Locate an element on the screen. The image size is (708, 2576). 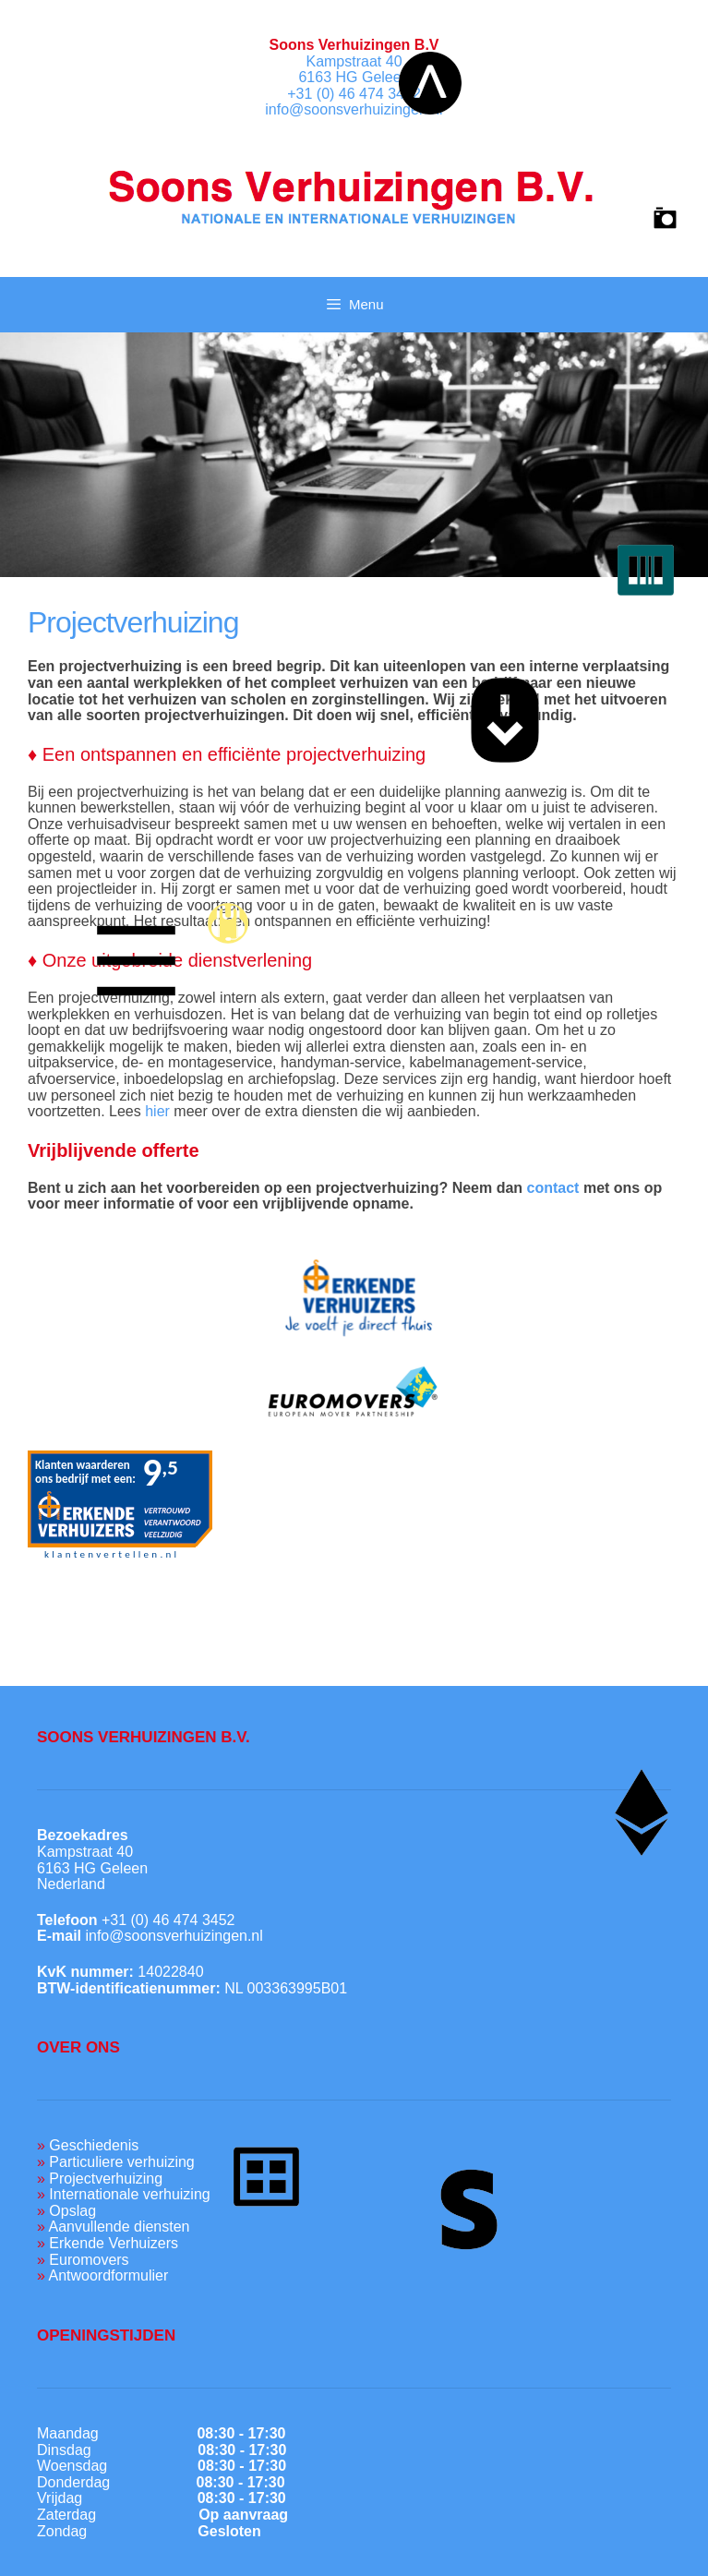
scroll to the bottom of the page is located at coordinates (505, 720).